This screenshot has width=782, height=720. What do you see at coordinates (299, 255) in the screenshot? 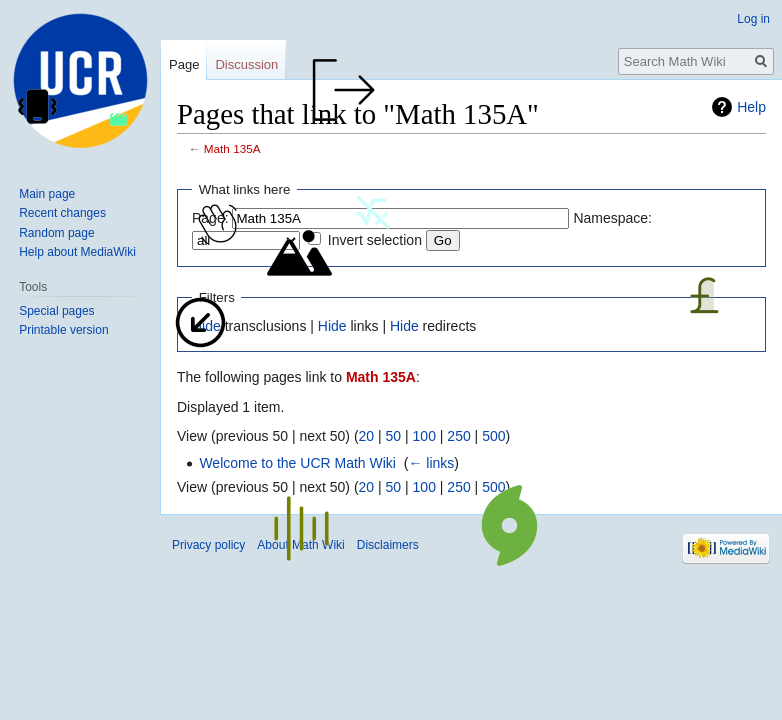
I see `view landscape or nature photos` at bounding box center [299, 255].